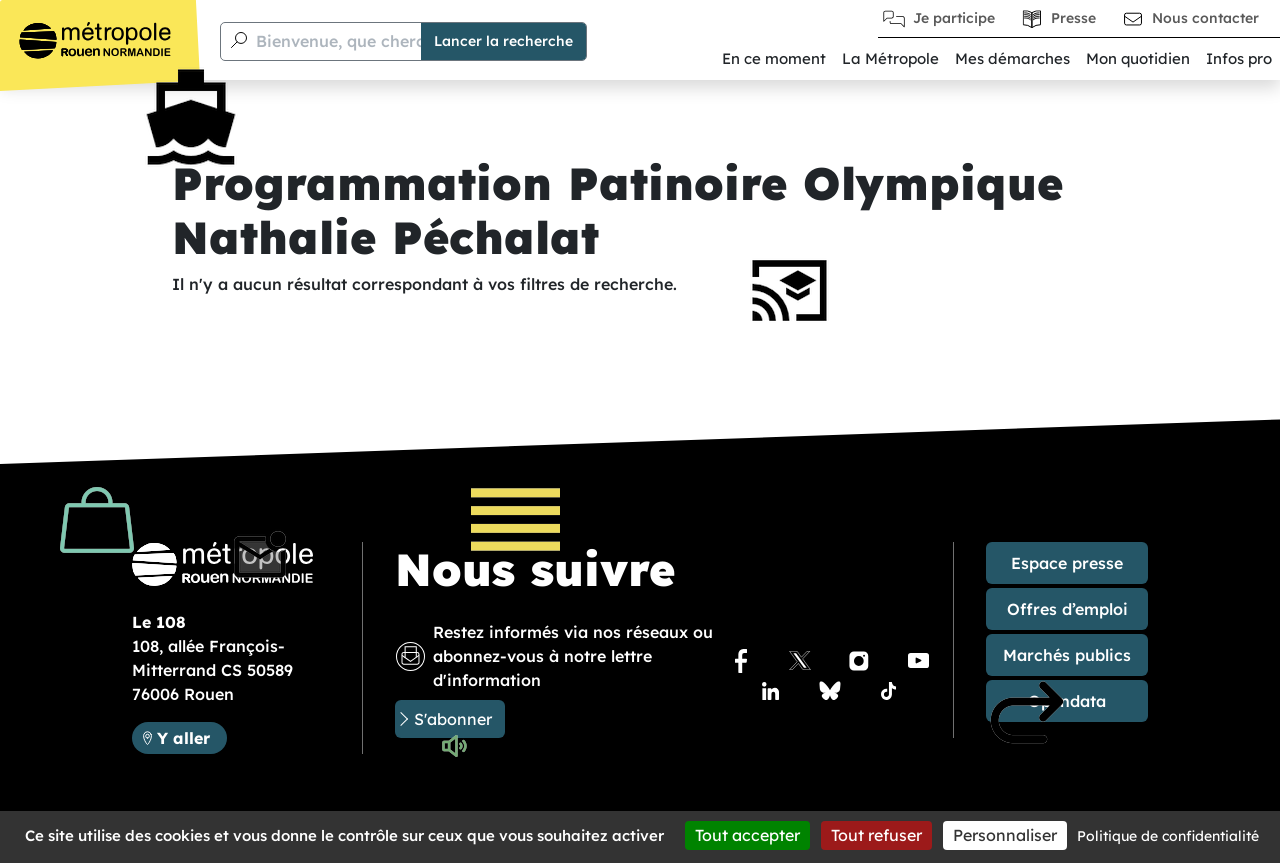  I want to click on crop image to square aspect ratio, so click(687, 523).